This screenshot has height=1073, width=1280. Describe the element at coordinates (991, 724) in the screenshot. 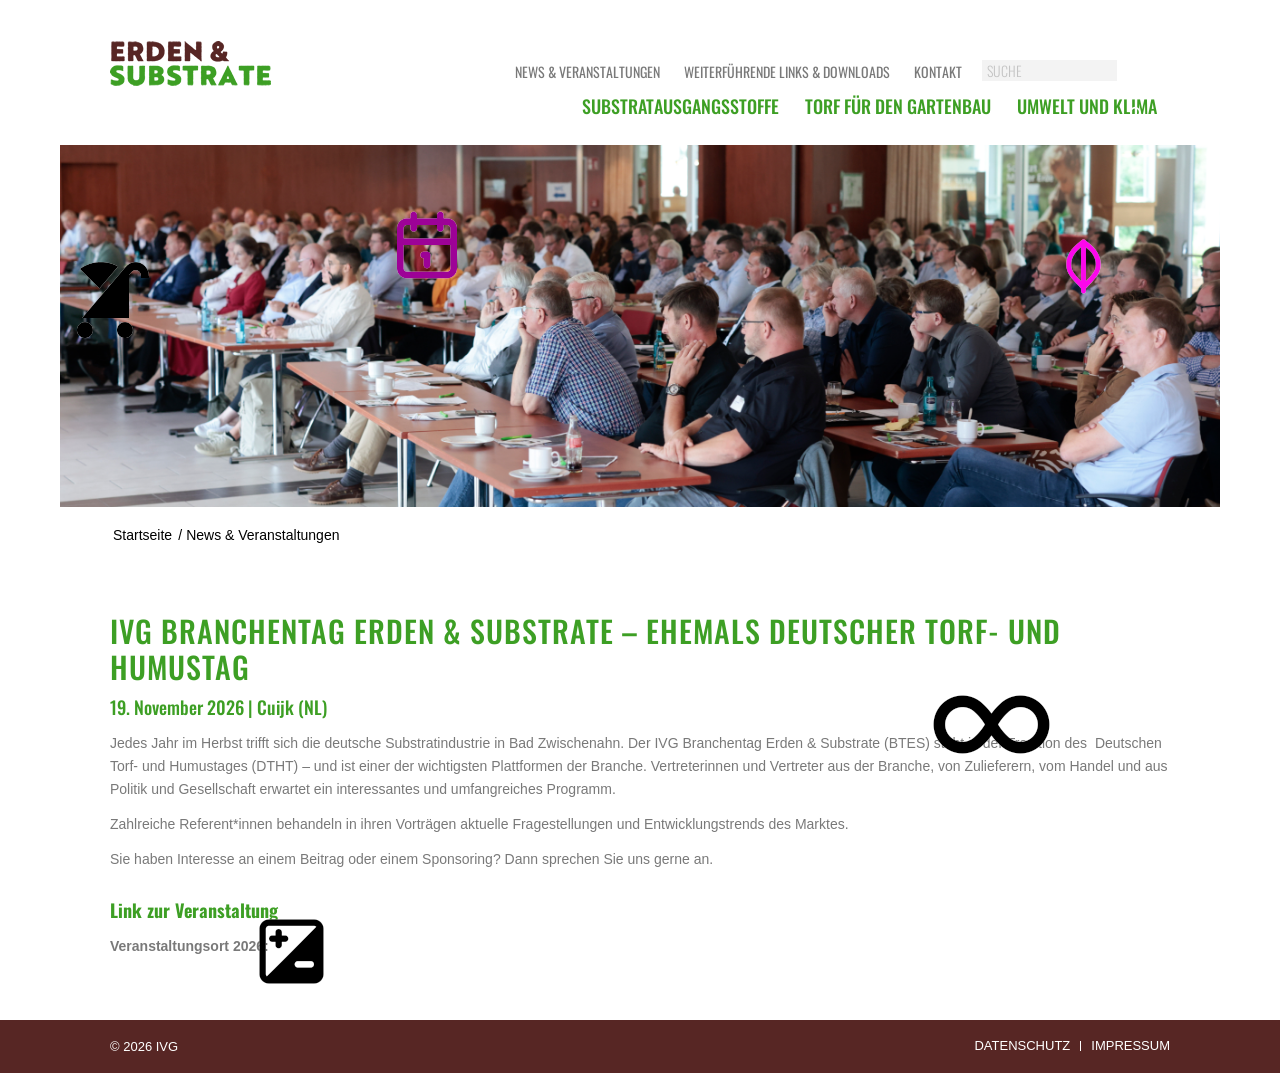

I see `indicates unlimited or infinite content` at that location.